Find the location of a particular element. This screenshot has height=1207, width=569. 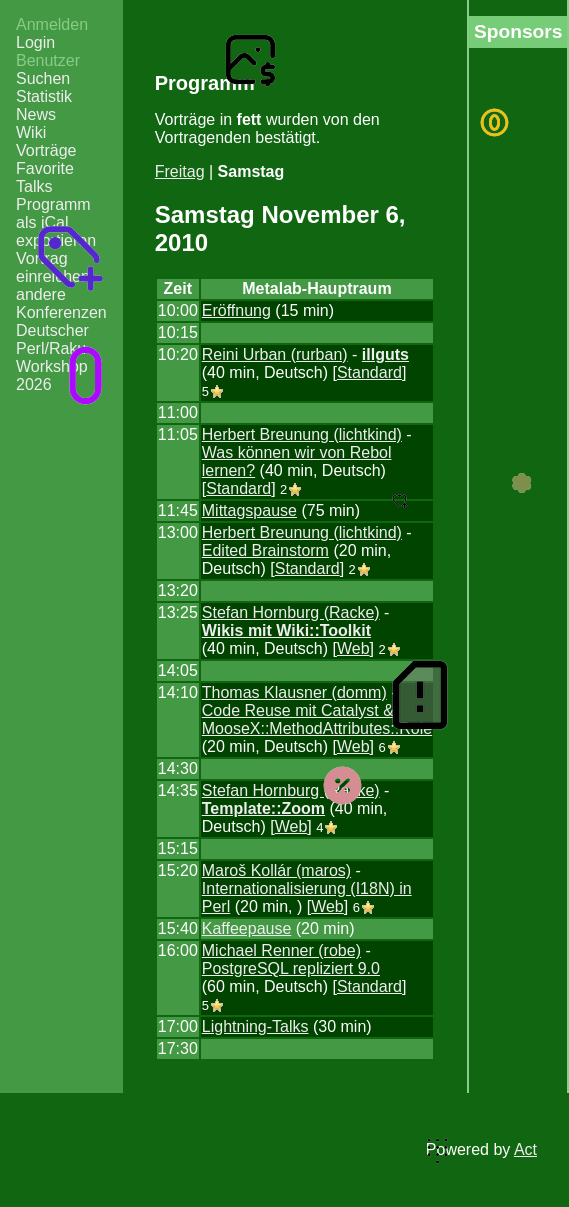

sd card storage warning or error is located at coordinates (420, 695).